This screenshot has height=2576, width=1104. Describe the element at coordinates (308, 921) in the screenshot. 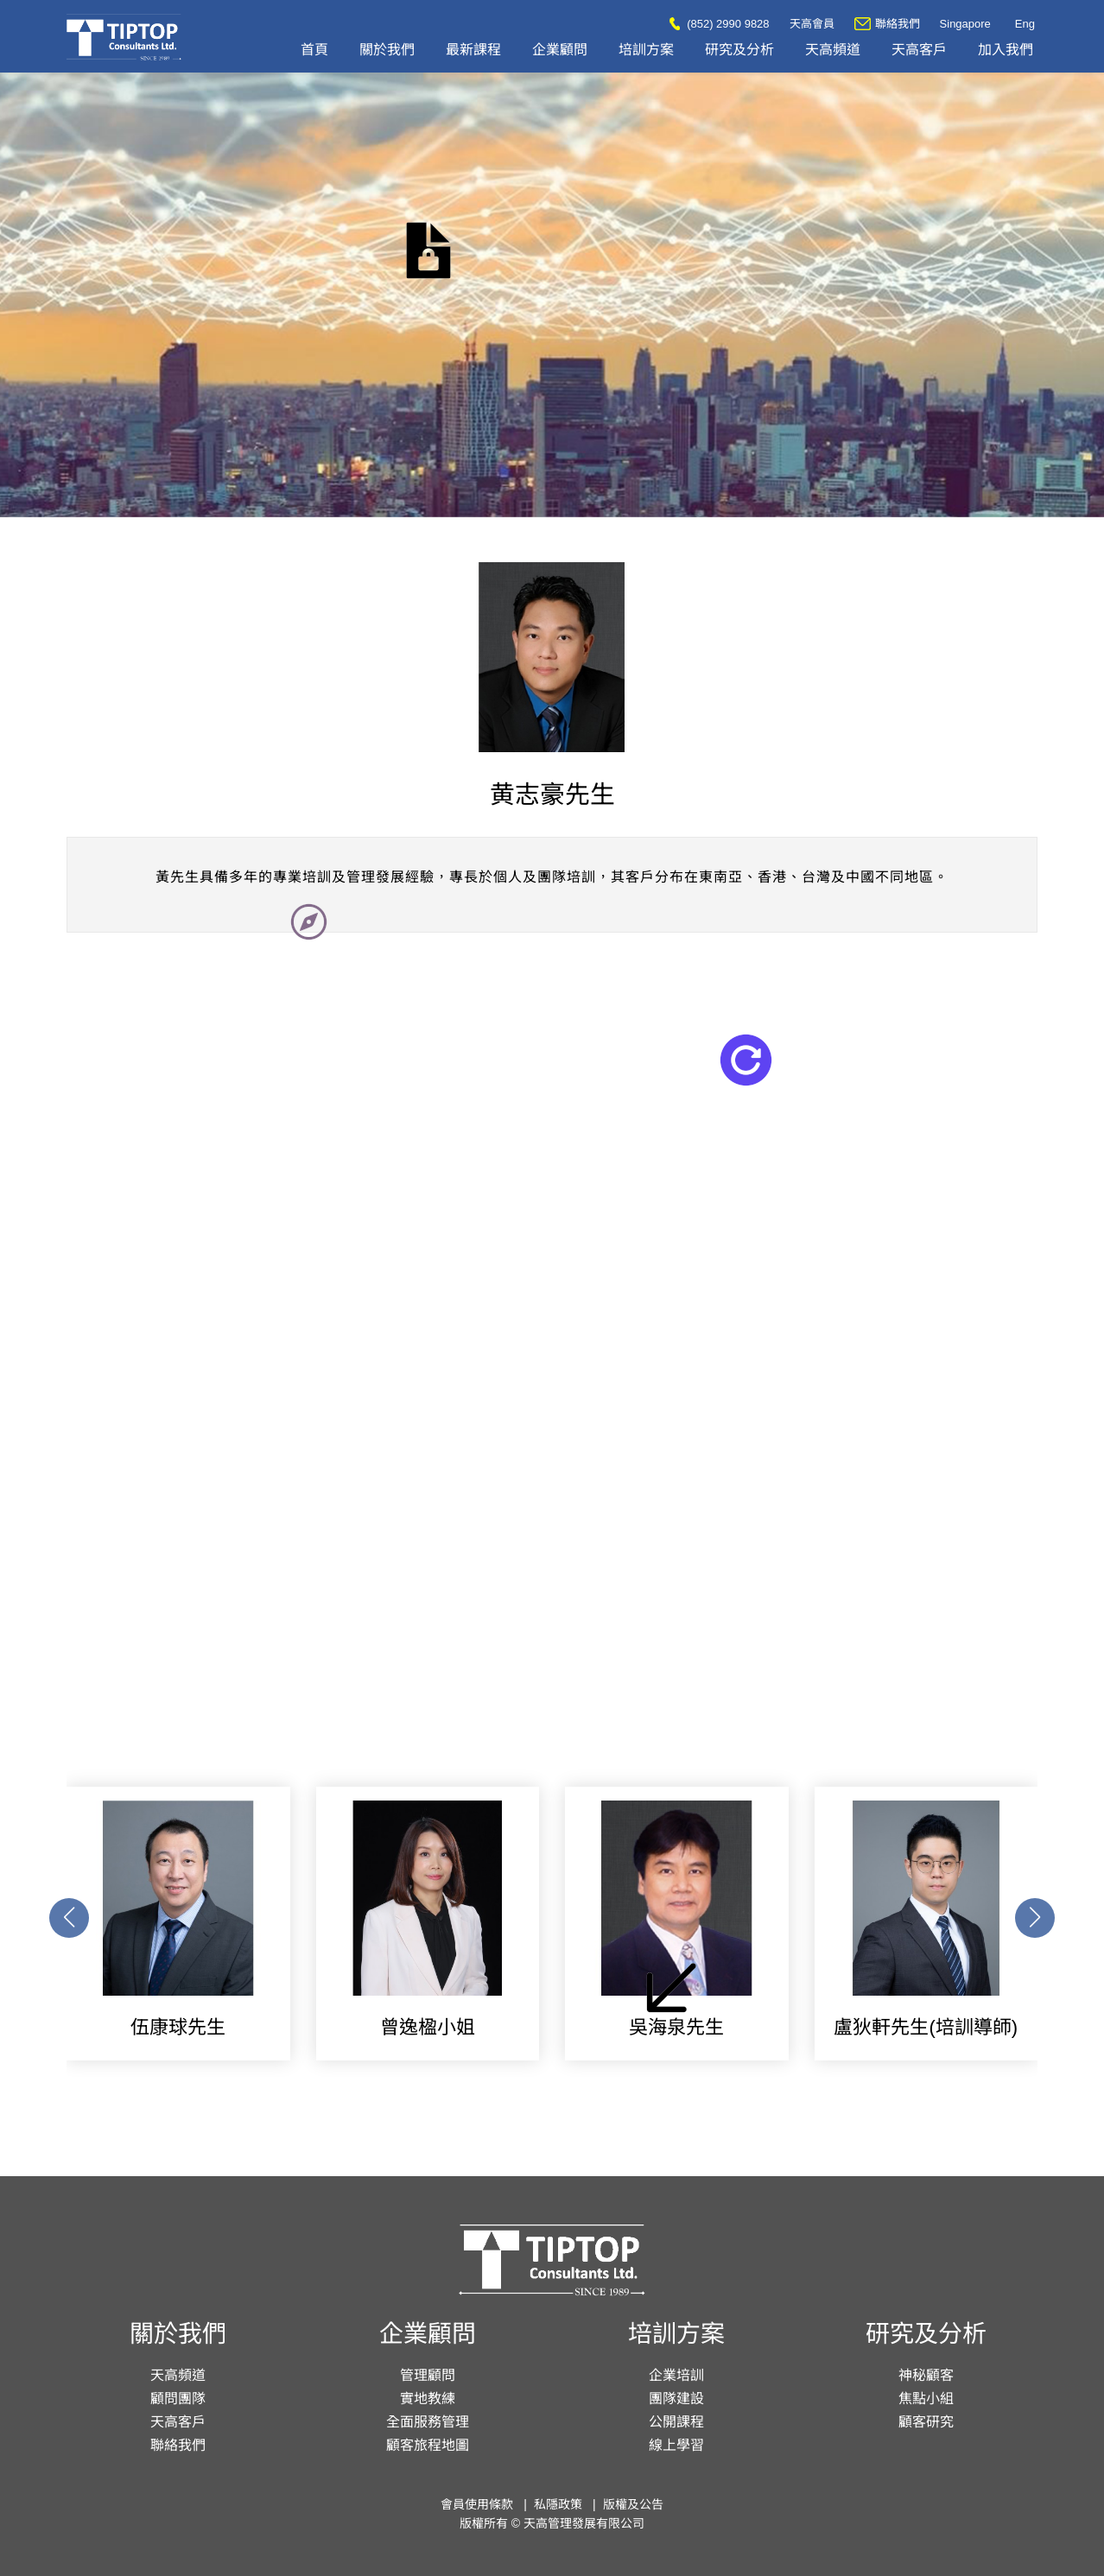

I see `access navigation or direction features` at that location.